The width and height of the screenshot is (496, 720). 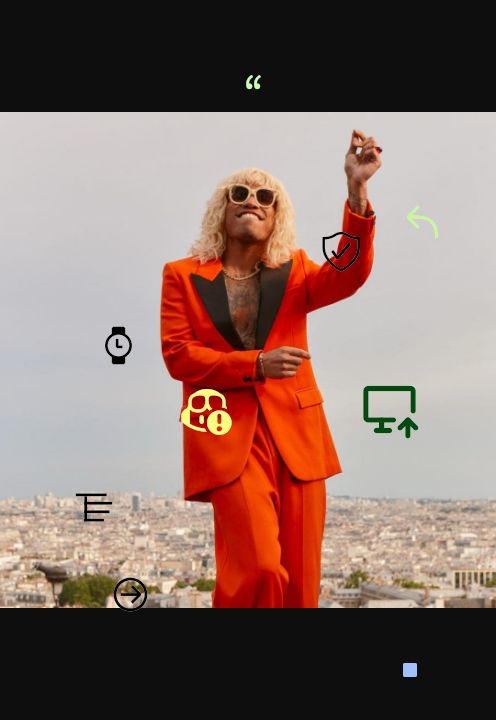 I want to click on reply to a message or comment, so click(x=422, y=221).